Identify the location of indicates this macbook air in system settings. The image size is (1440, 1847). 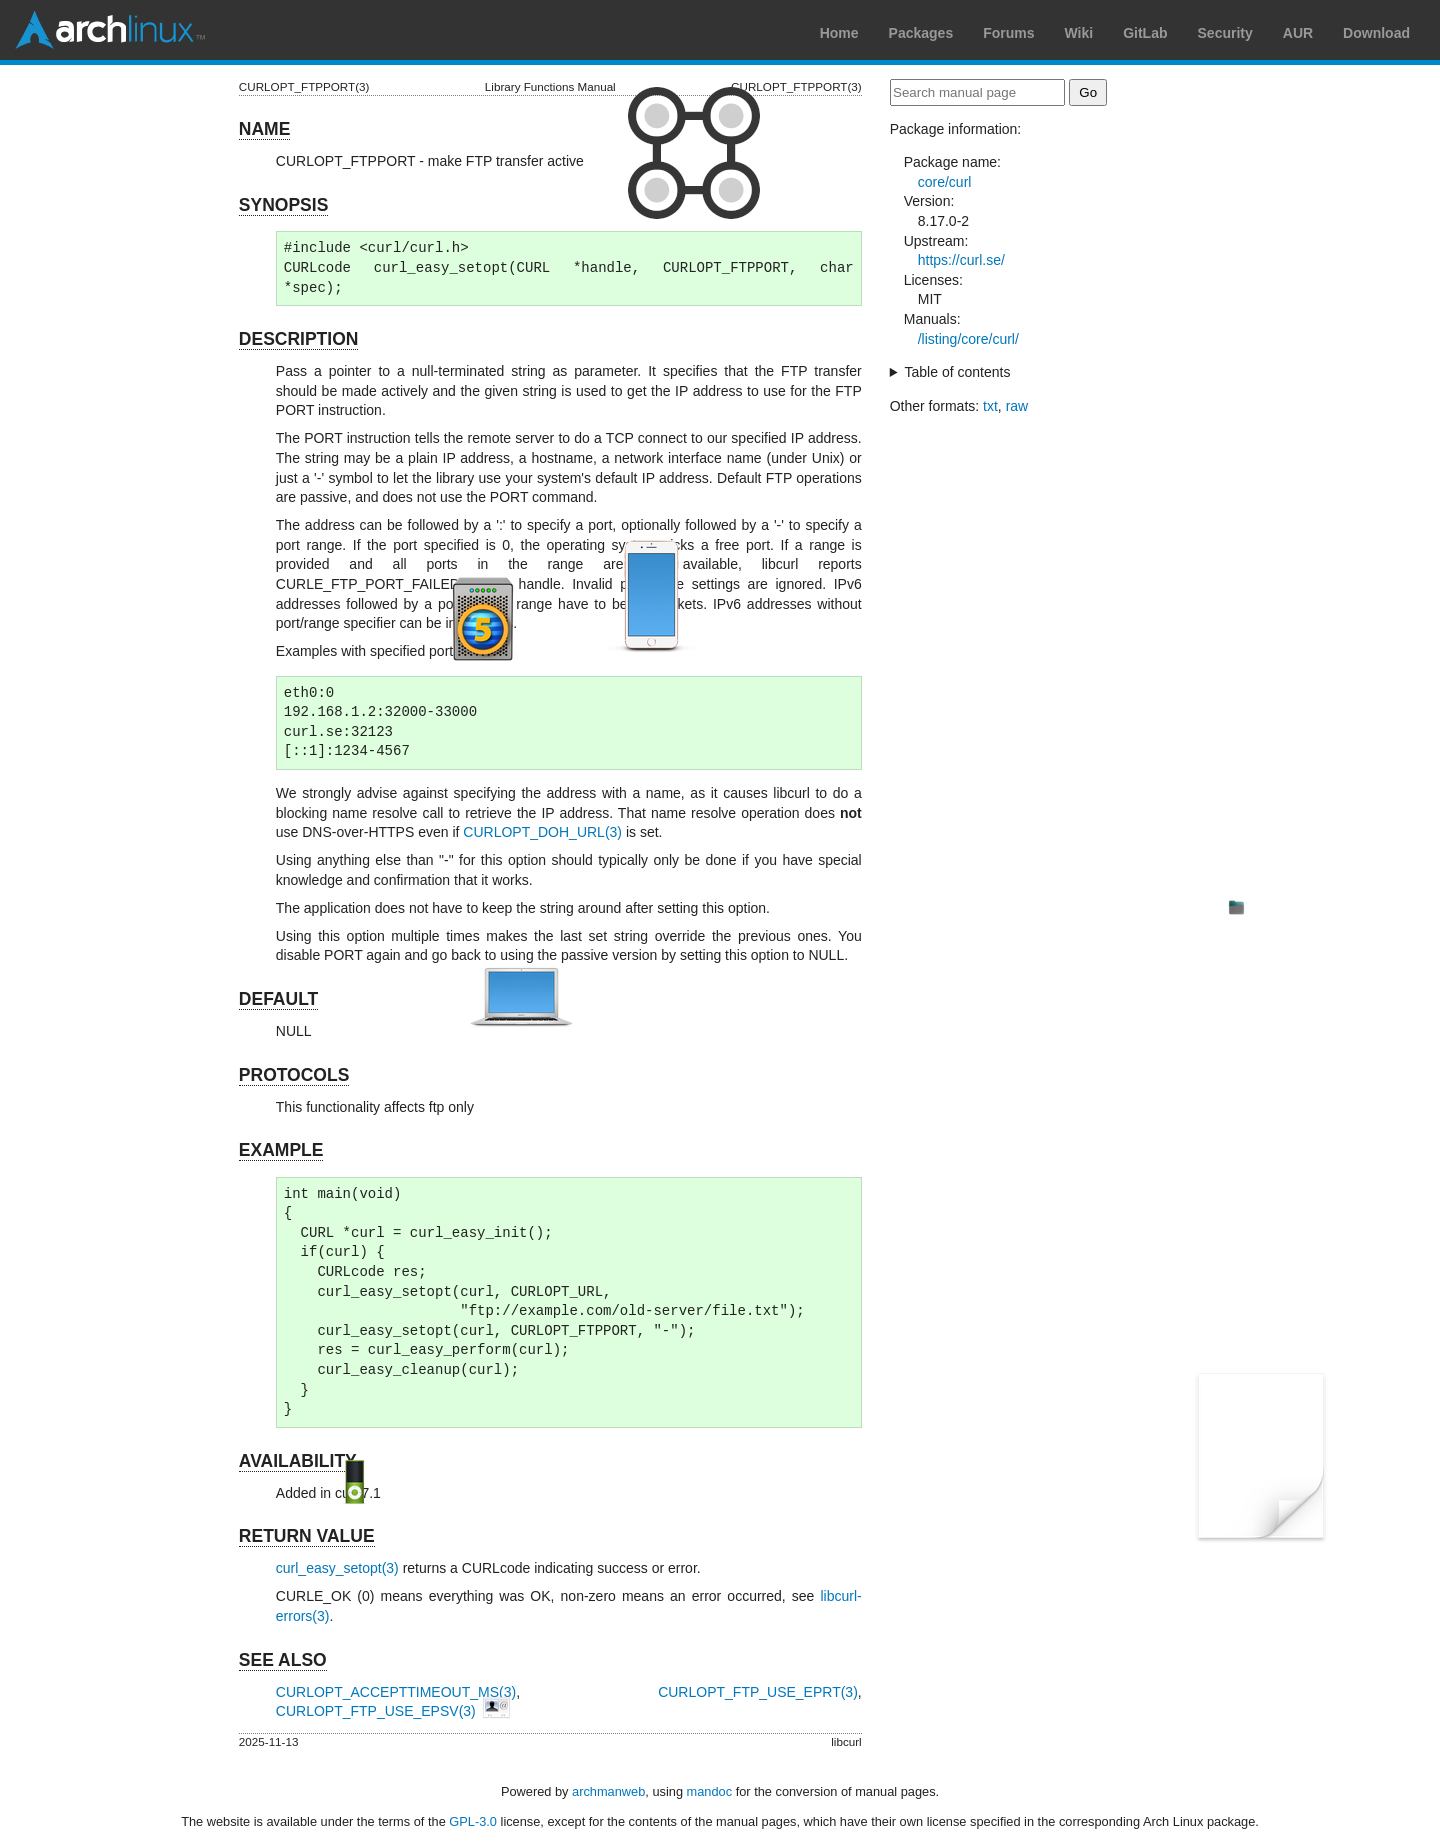
(521, 991).